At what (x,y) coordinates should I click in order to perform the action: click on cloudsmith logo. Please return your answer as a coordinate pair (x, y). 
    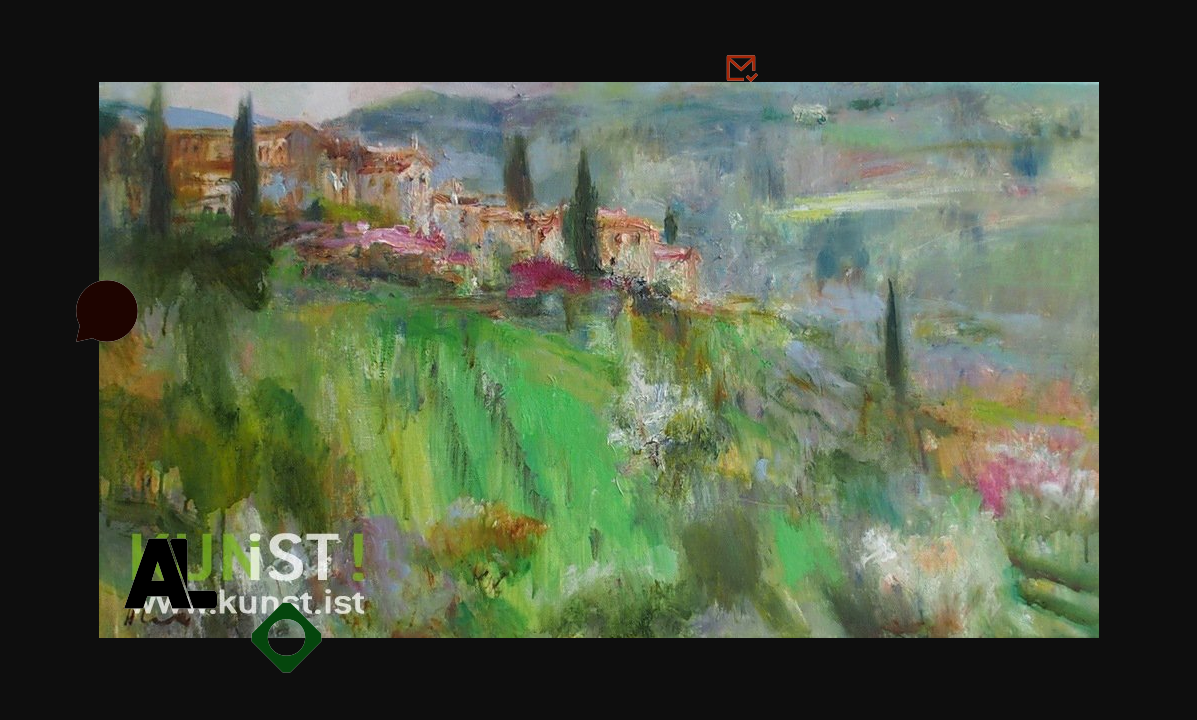
    Looking at the image, I should click on (286, 637).